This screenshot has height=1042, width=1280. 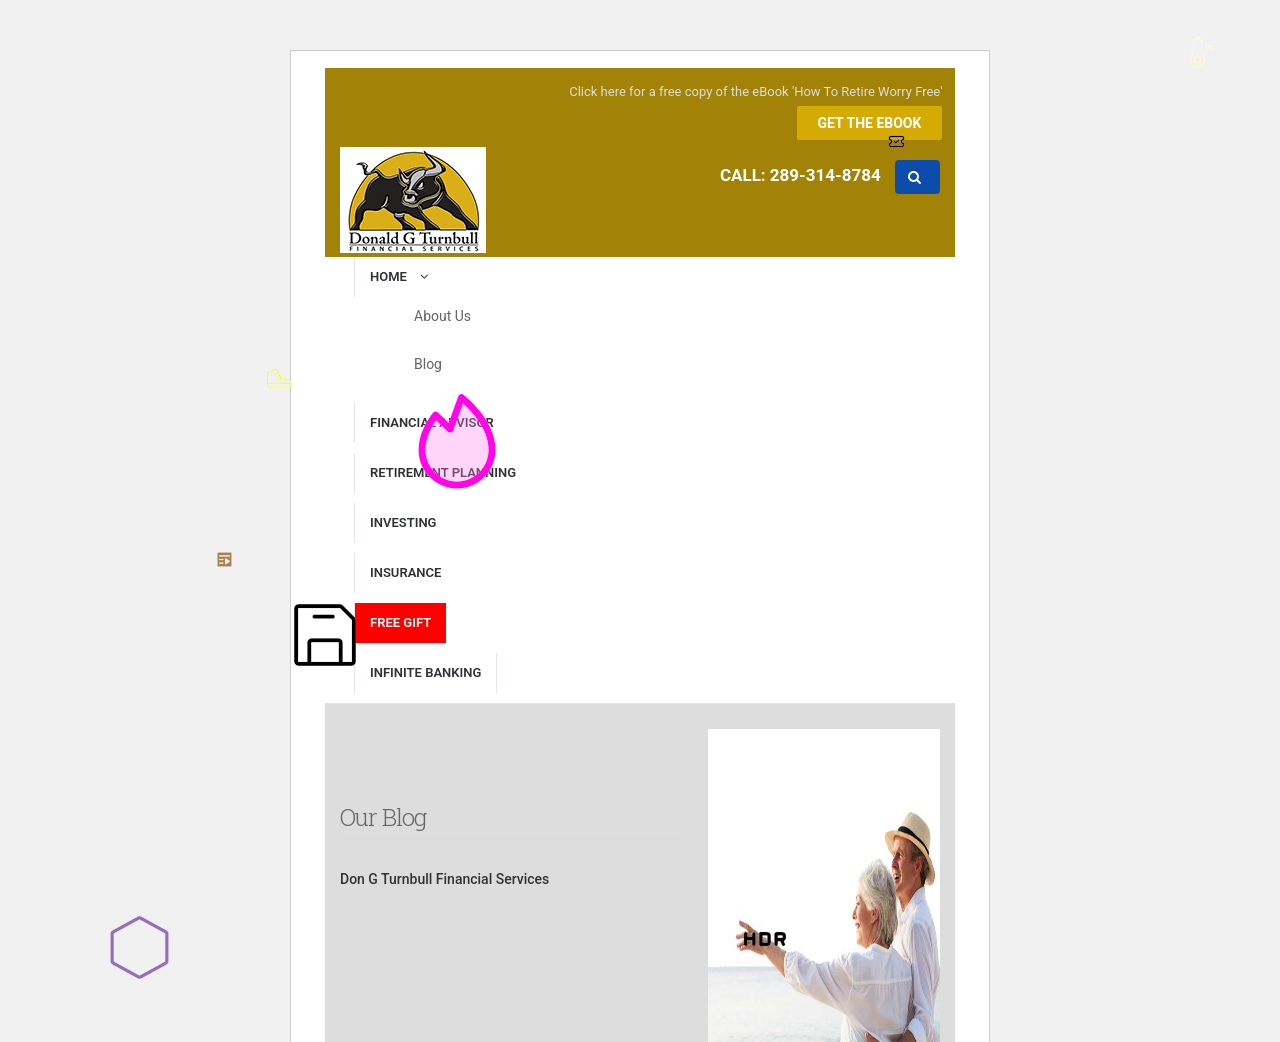 What do you see at coordinates (1198, 52) in the screenshot?
I see `indicates low temperature or cold conditions` at bounding box center [1198, 52].